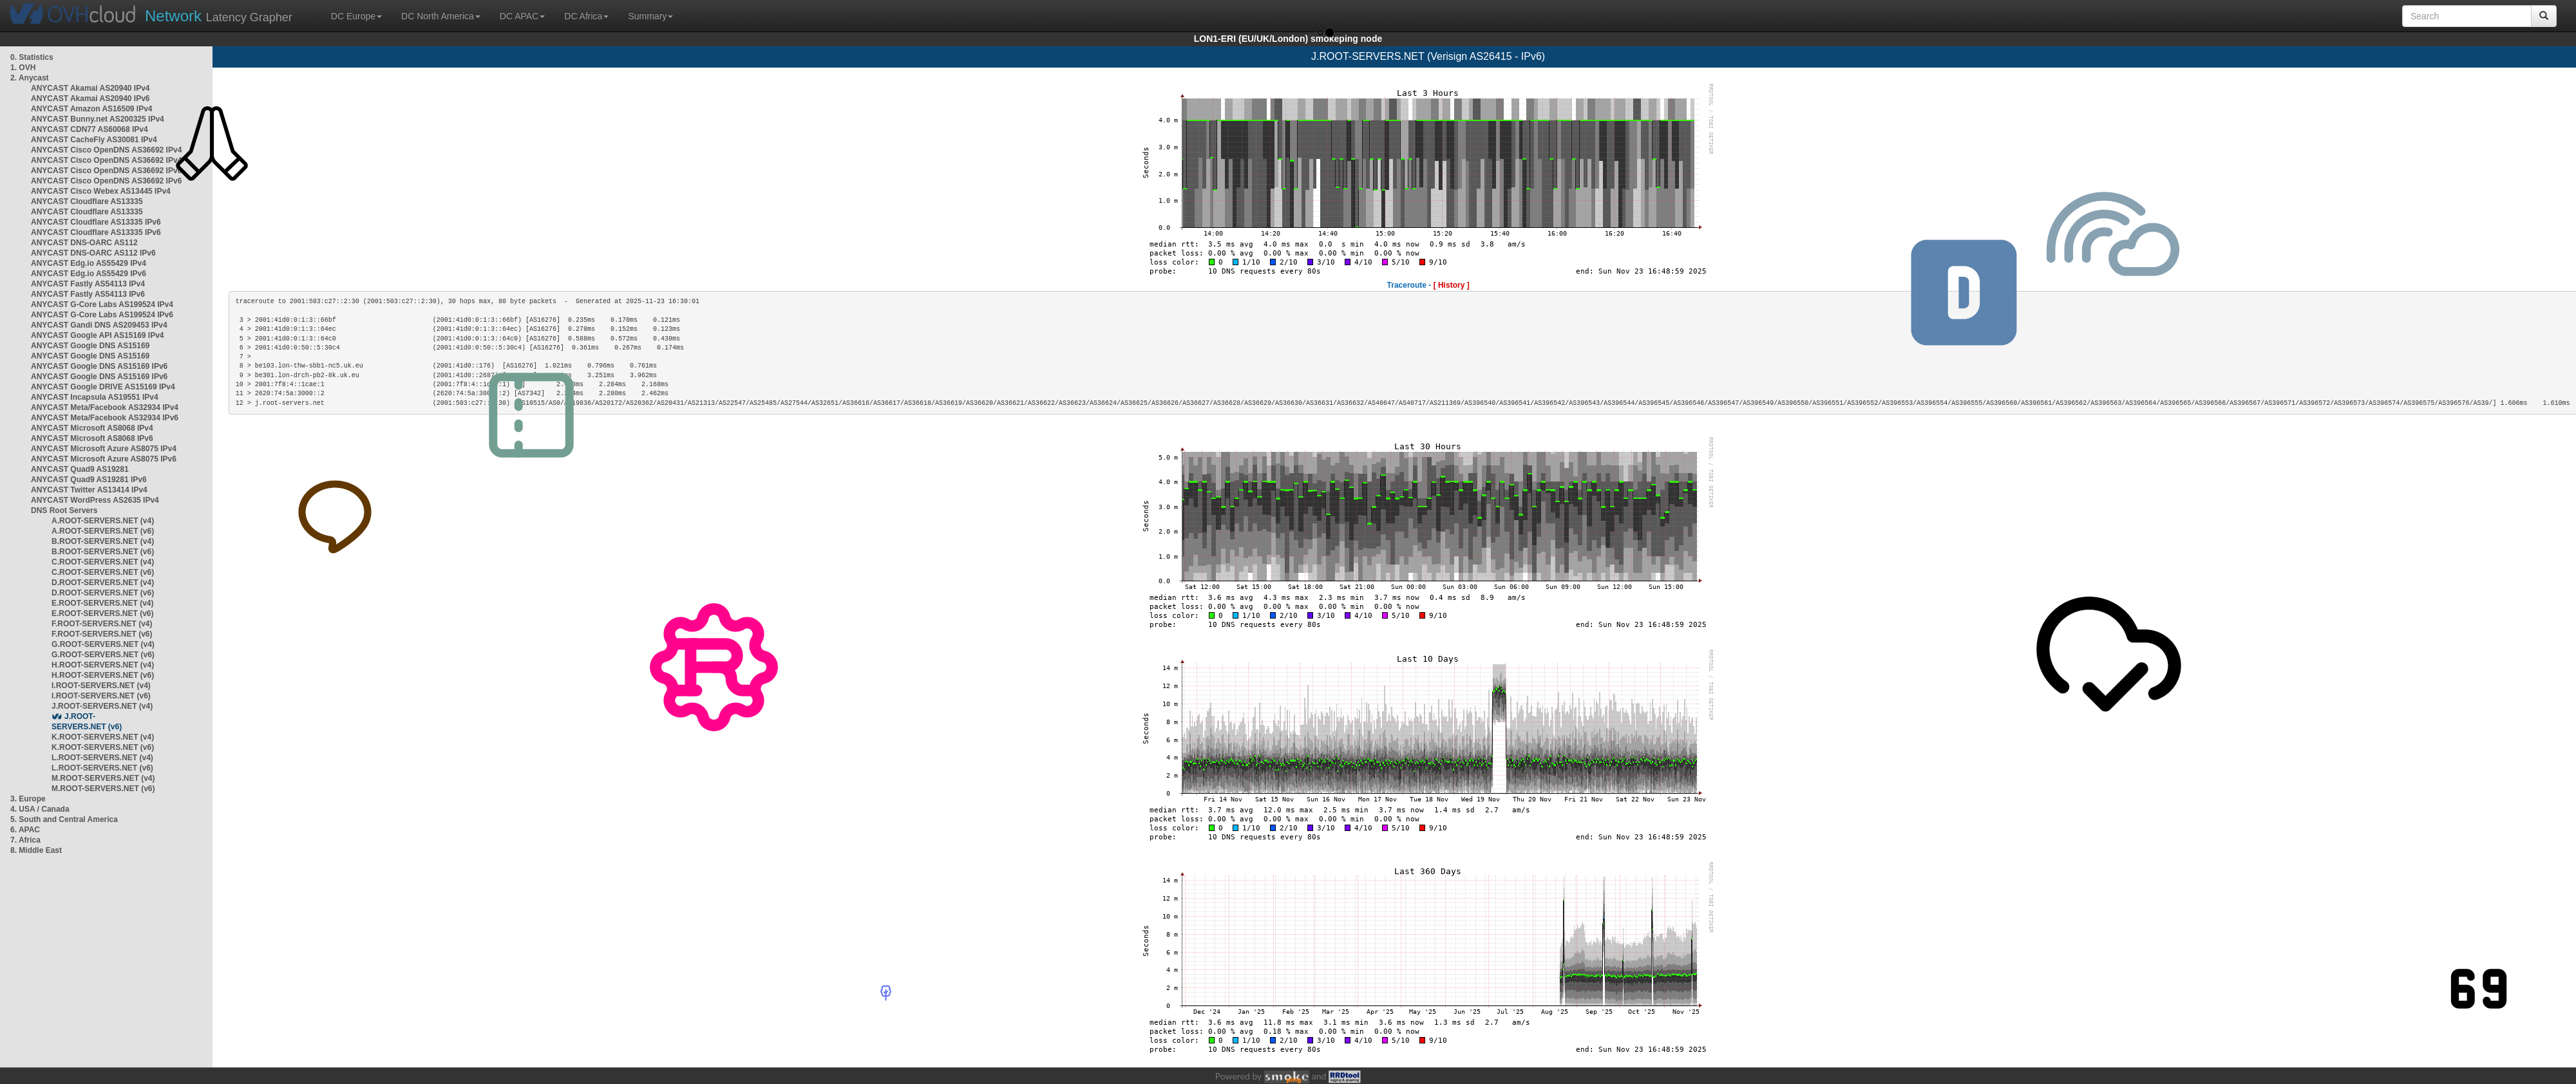 The image size is (2576, 1084). I want to click on file successfully synced to cloud, so click(2108, 649).